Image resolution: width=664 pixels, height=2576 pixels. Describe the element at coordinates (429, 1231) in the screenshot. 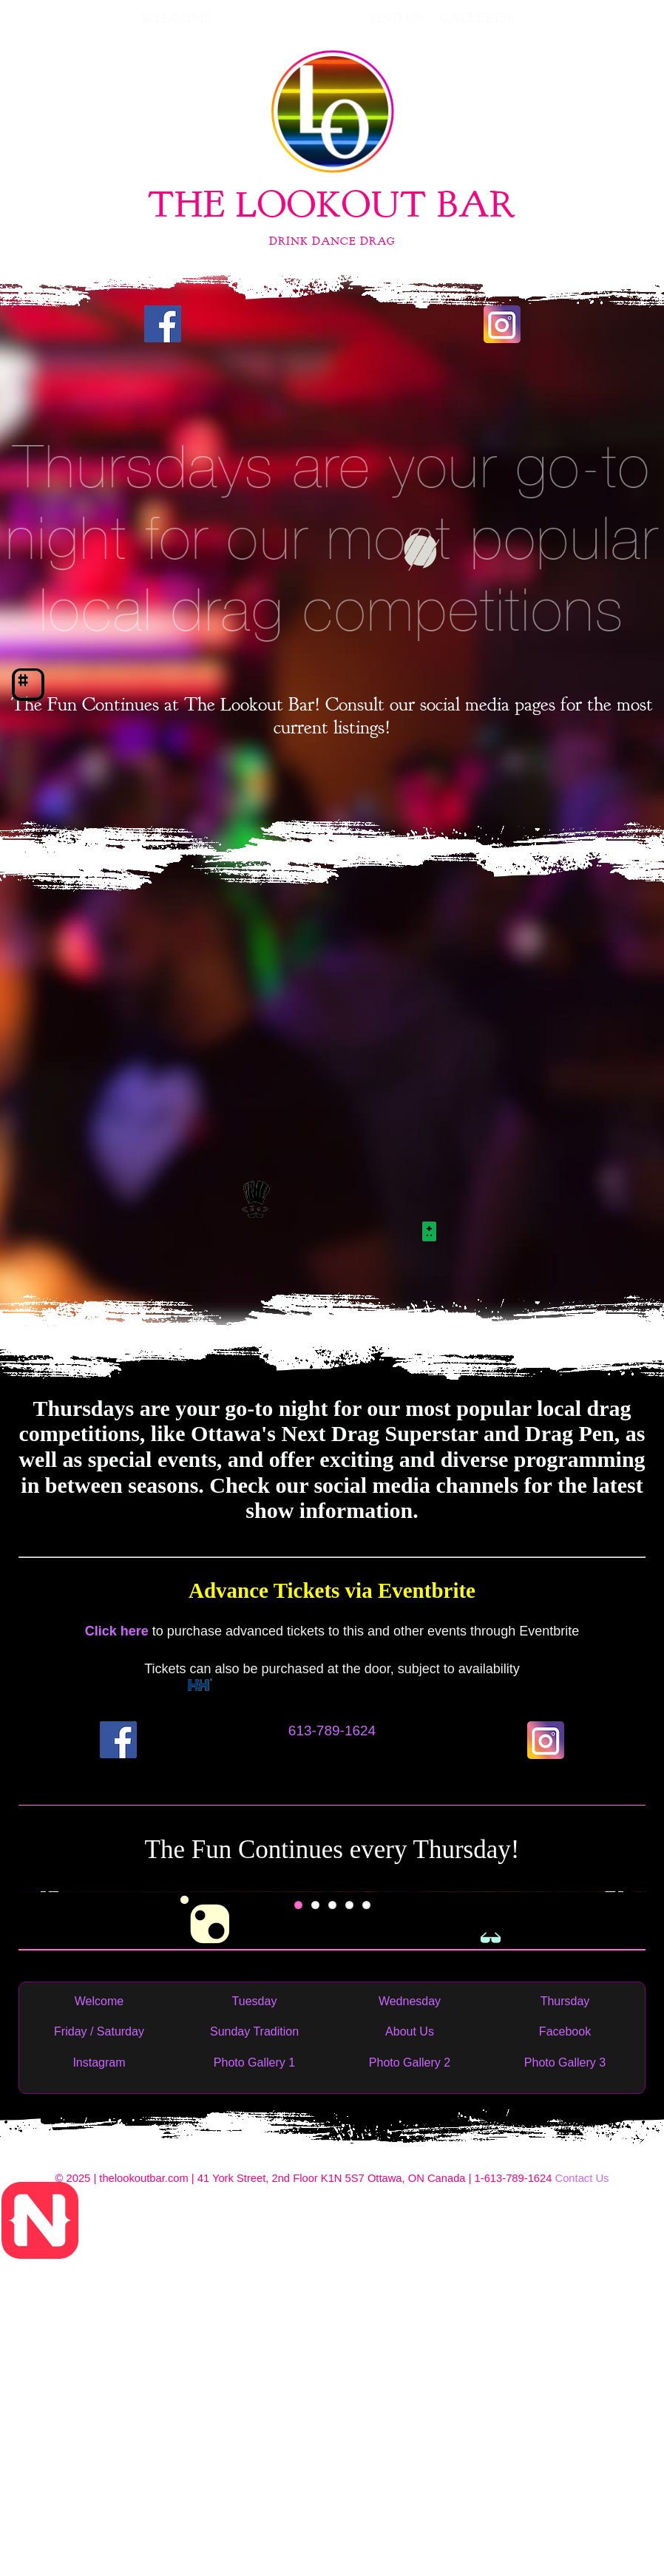

I see `access remote control functionality` at that location.